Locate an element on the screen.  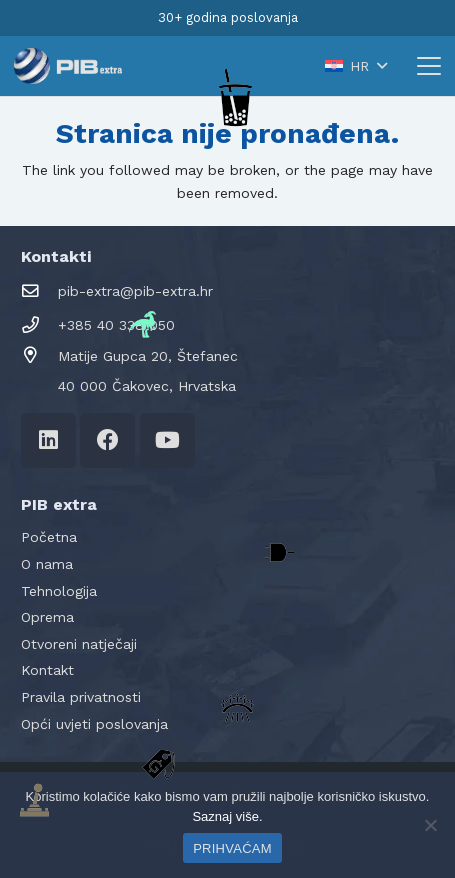
select parasaurolophus dinosaur character is located at coordinates (142, 324).